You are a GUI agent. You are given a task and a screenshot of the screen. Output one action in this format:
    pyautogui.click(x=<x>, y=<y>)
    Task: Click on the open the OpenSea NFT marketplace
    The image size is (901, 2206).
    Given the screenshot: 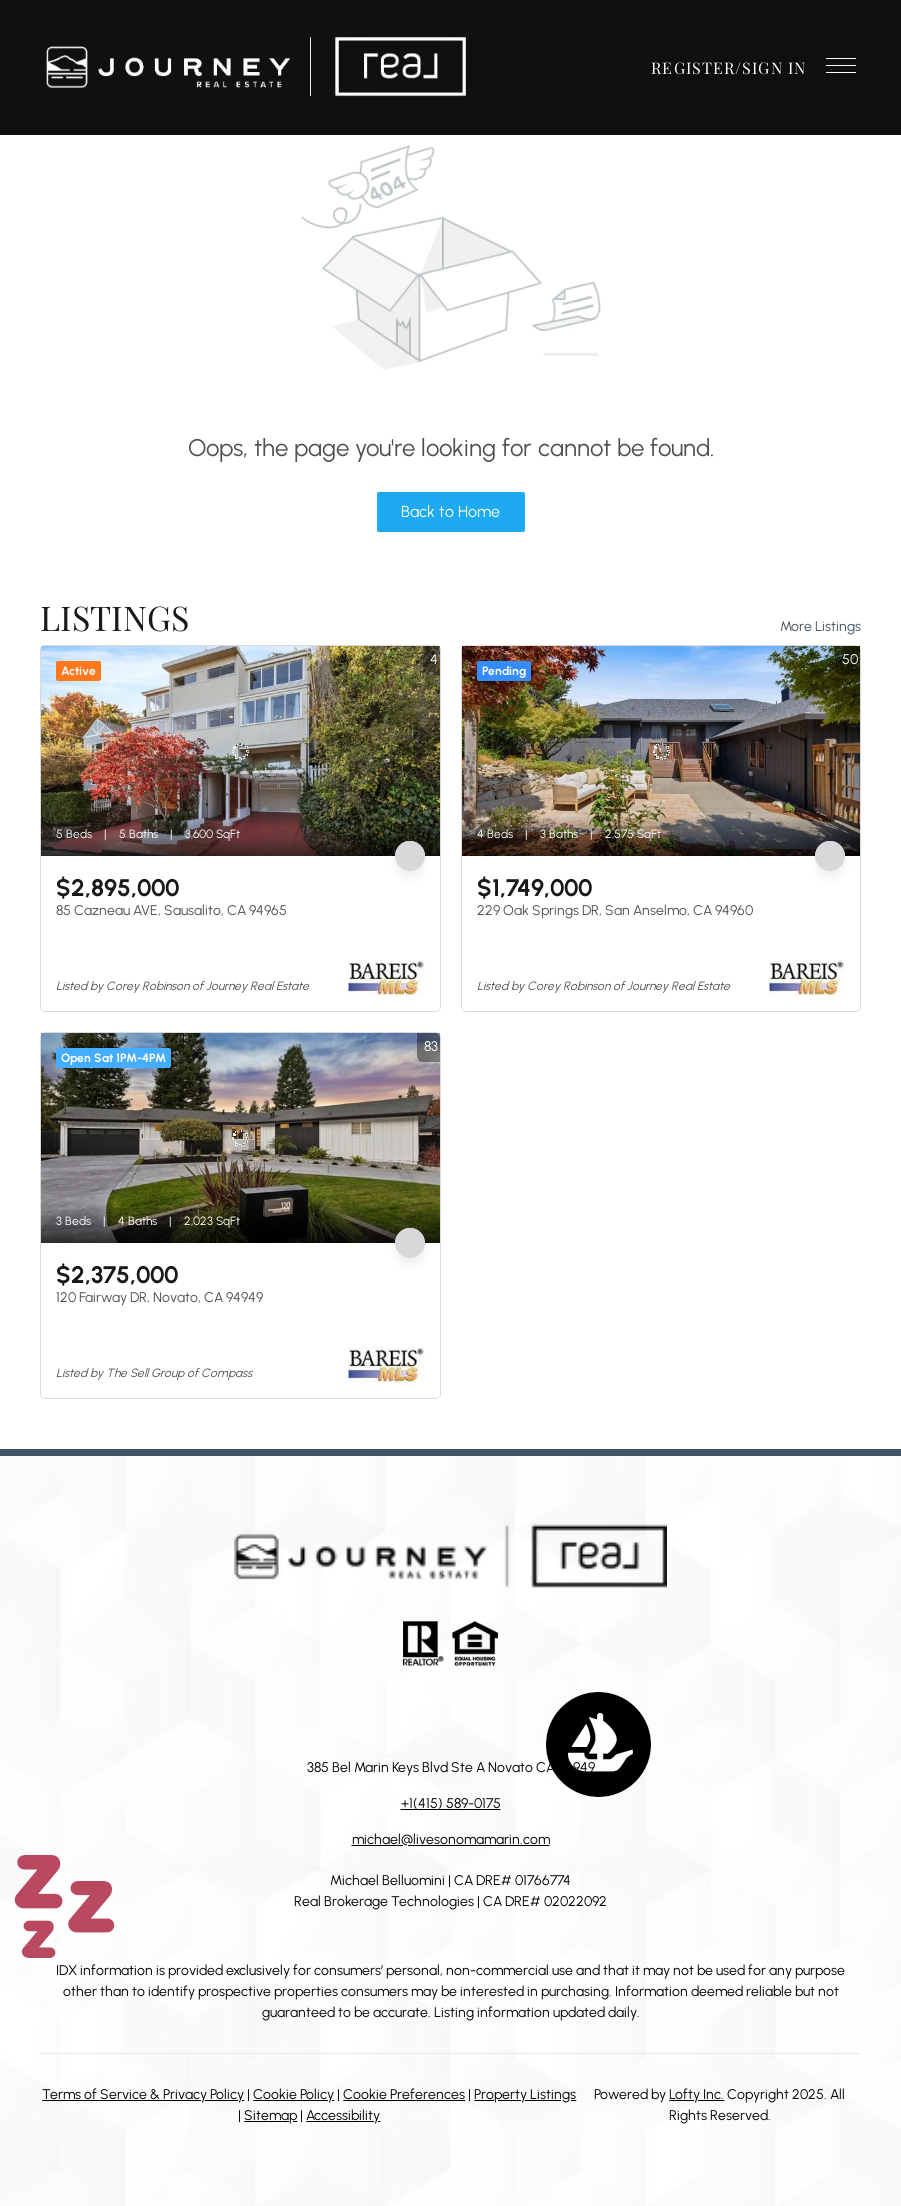 What is the action you would take?
    pyautogui.click(x=598, y=1744)
    